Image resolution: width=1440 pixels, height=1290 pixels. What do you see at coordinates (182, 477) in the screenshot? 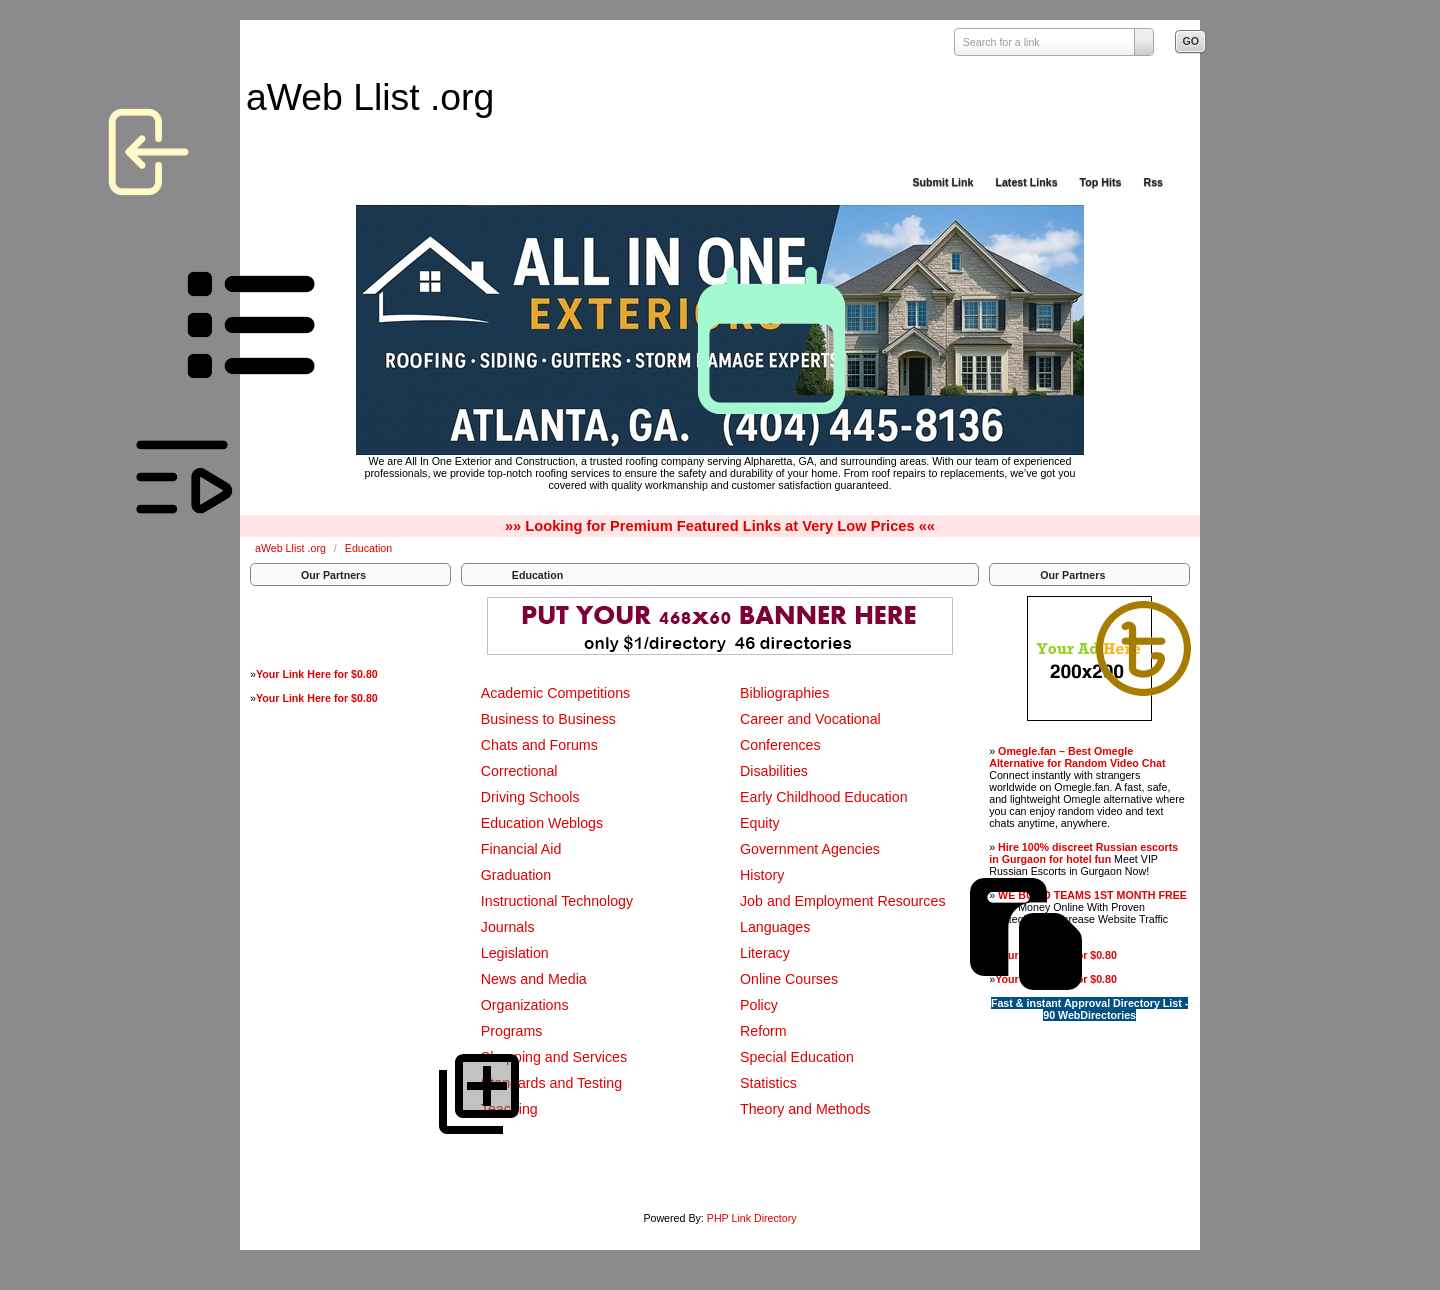
I see `view video playlist` at bounding box center [182, 477].